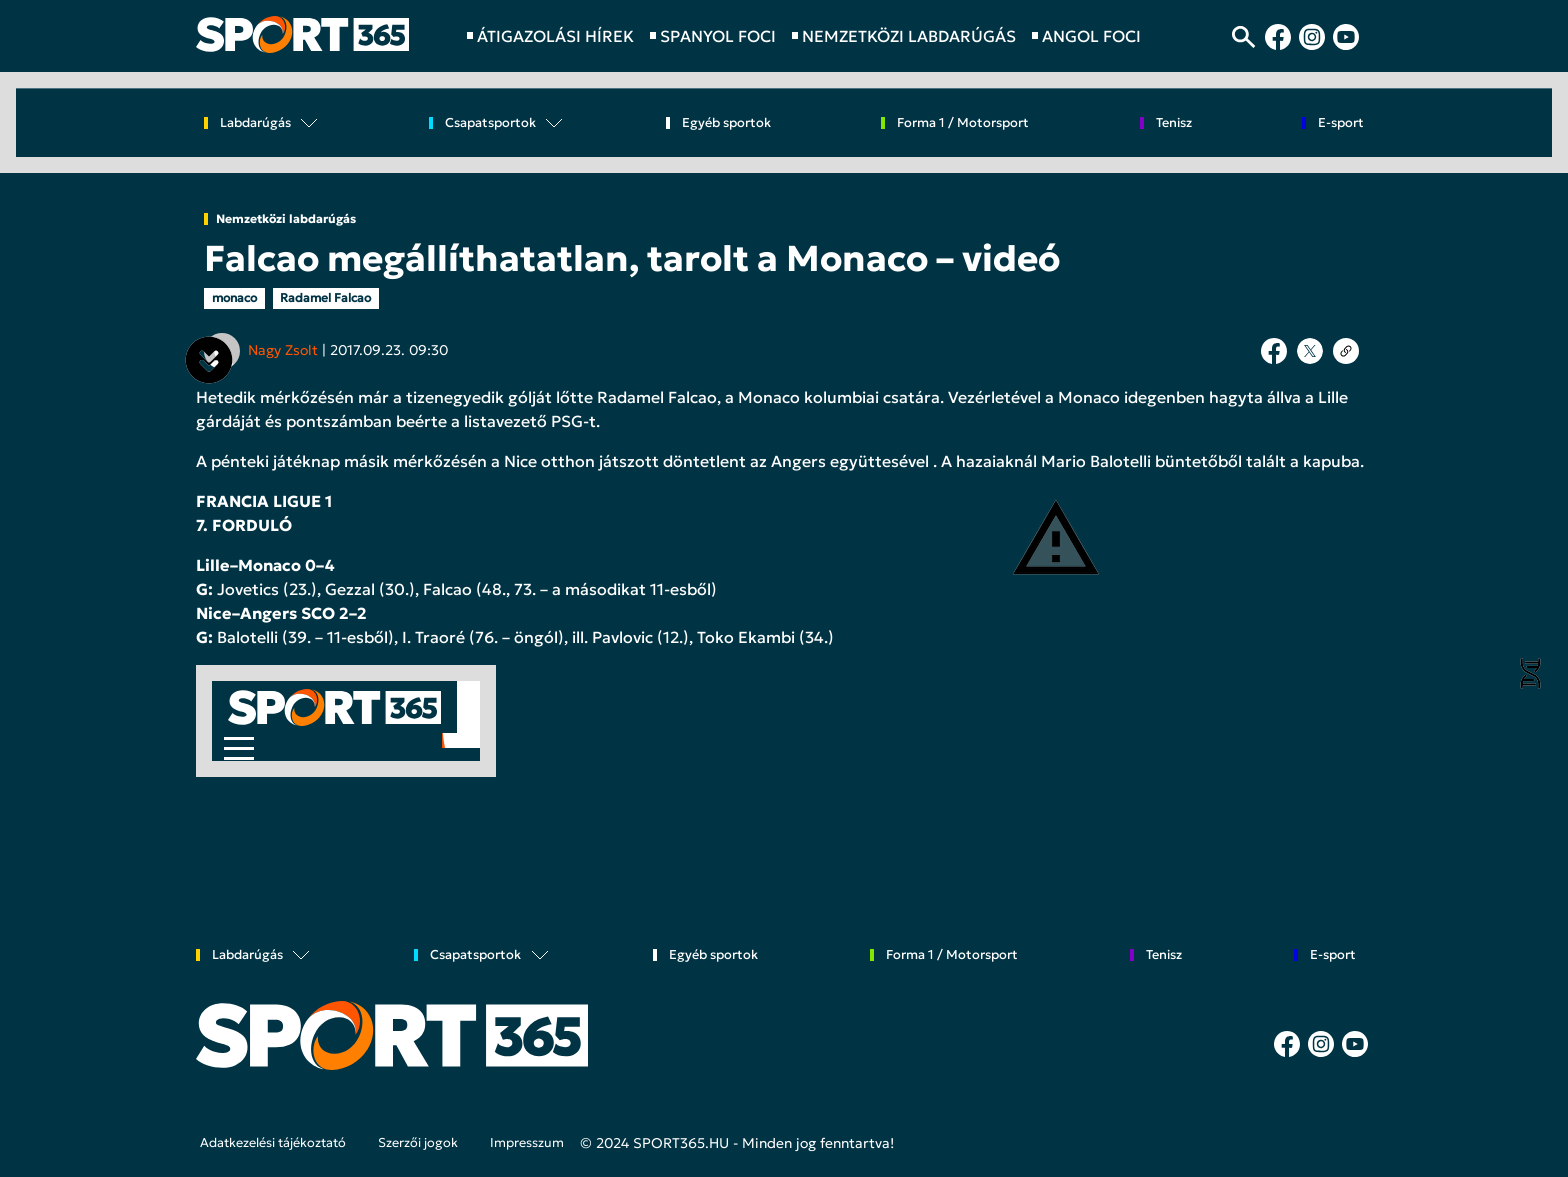 Image resolution: width=1568 pixels, height=1177 pixels. What do you see at coordinates (209, 360) in the screenshot?
I see `expand to show more content below` at bounding box center [209, 360].